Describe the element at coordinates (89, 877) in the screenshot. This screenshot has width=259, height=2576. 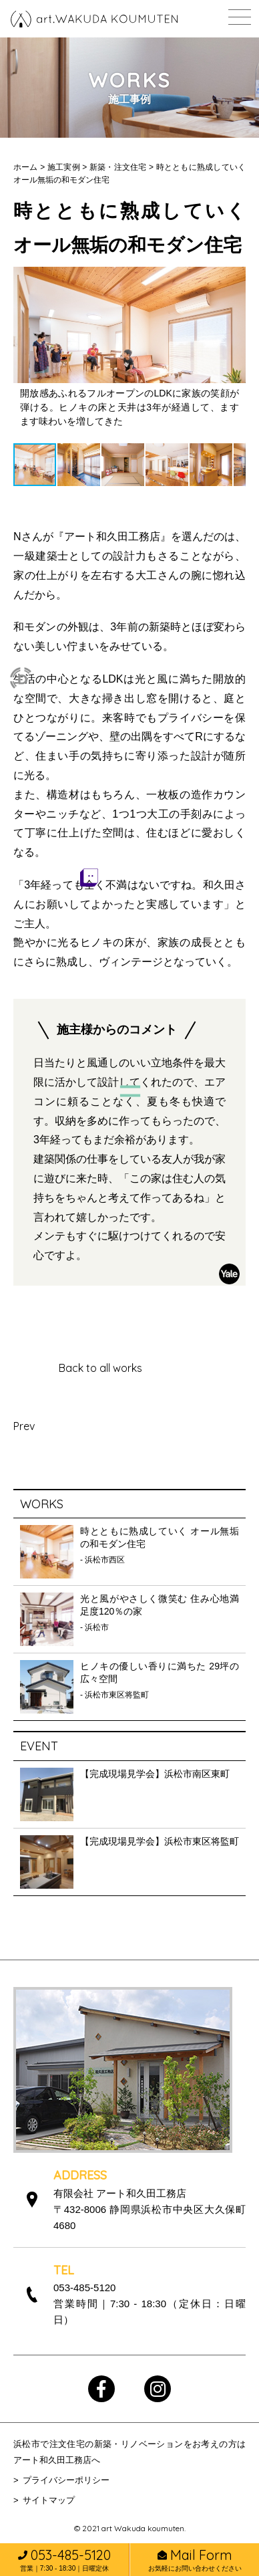
I see `BentoML platform logo` at that location.